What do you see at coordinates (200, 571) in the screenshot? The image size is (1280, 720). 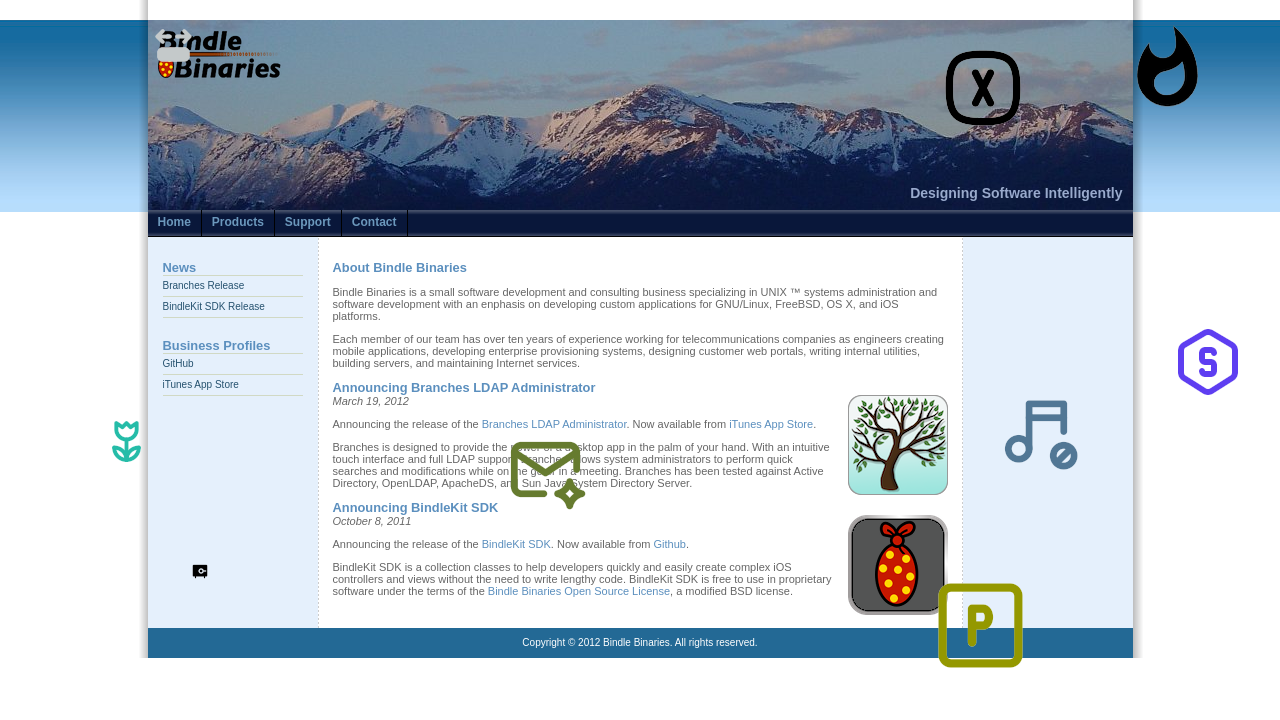 I see `access secure storage or vault` at bounding box center [200, 571].